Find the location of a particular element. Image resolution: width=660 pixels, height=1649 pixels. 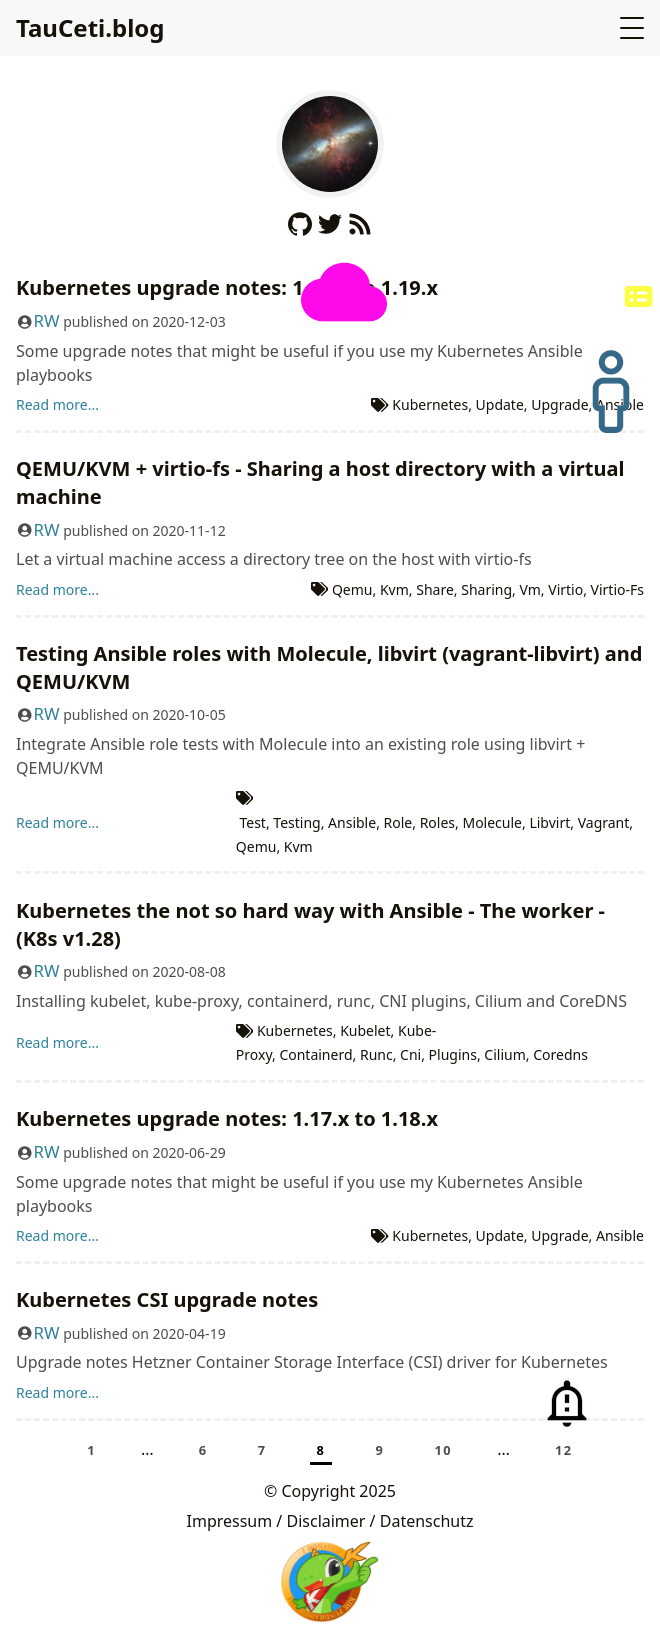

access cloud storage is located at coordinates (344, 294).